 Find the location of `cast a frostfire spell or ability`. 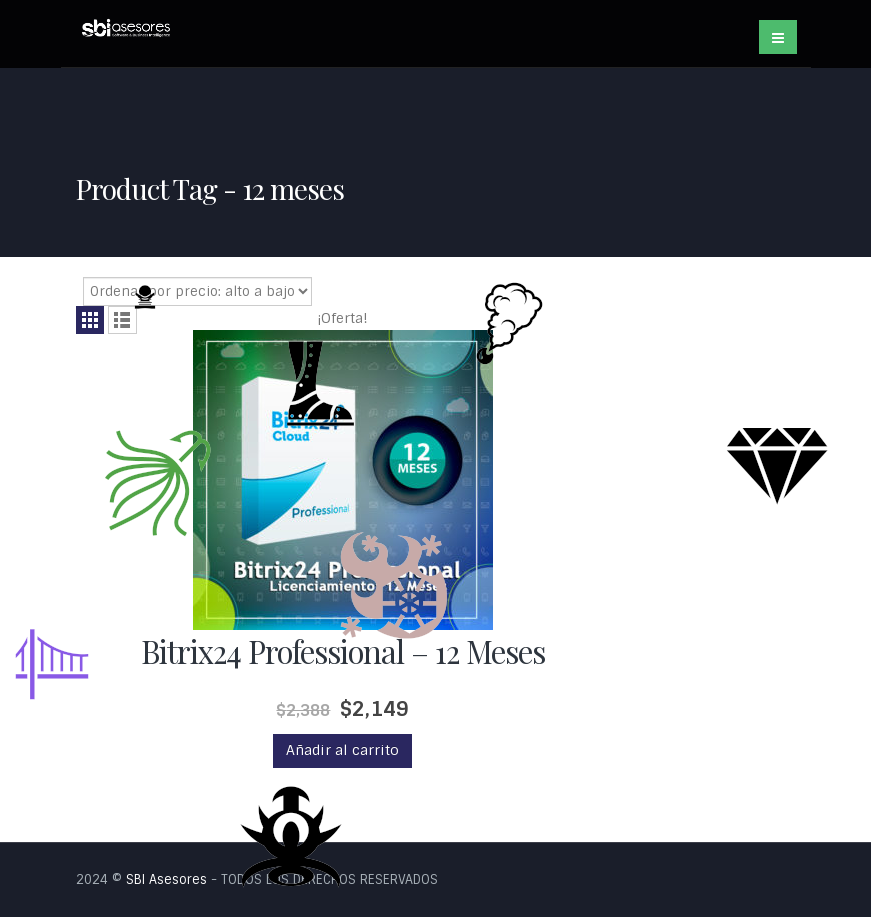

cast a frostfire spell or ability is located at coordinates (392, 585).